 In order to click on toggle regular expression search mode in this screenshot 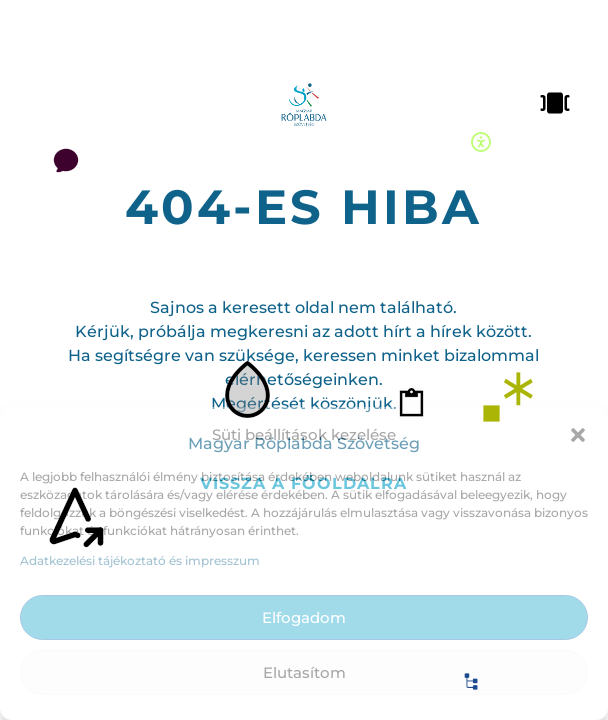, I will do `click(508, 397)`.